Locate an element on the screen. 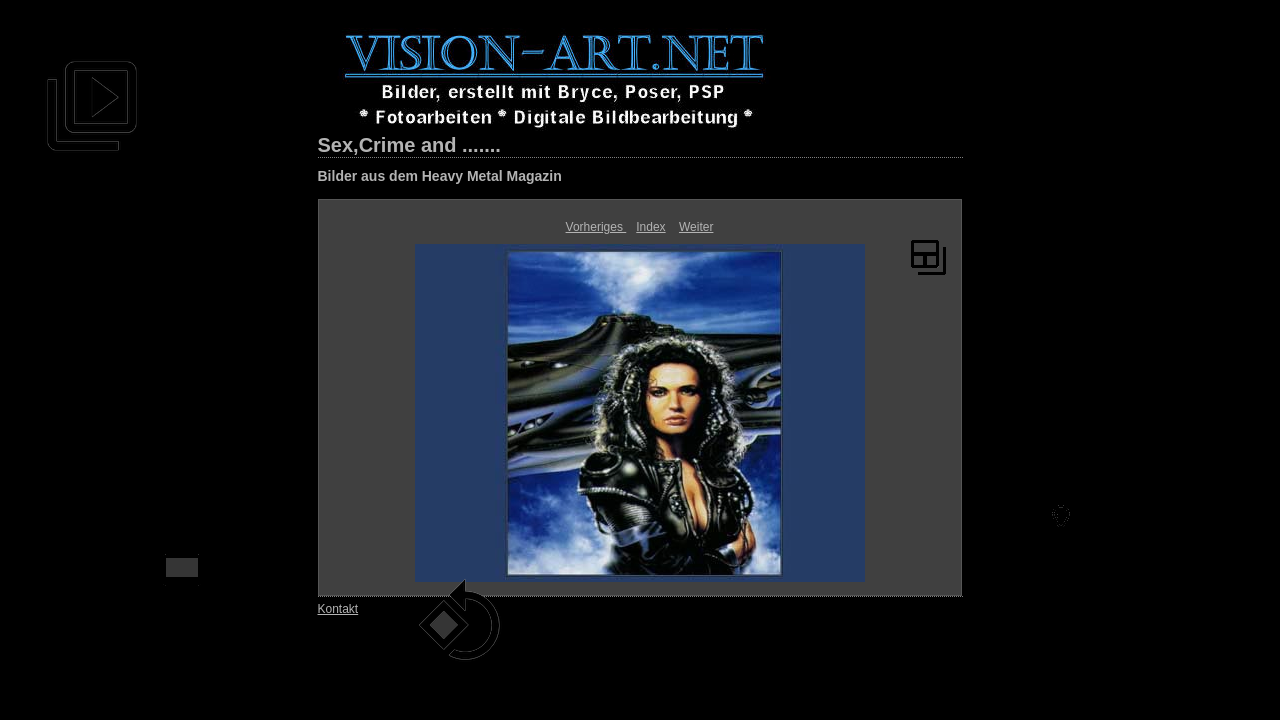  confirm or select a location is located at coordinates (1061, 517).